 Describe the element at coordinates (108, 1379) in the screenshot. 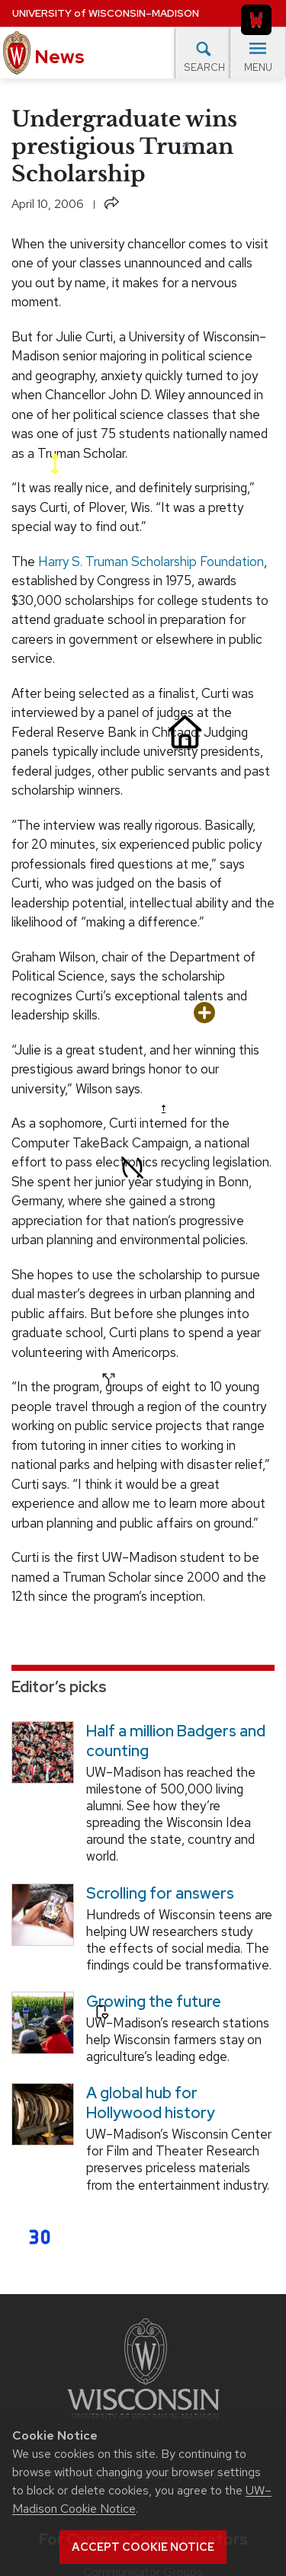

I see `take an alternate left route` at that location.